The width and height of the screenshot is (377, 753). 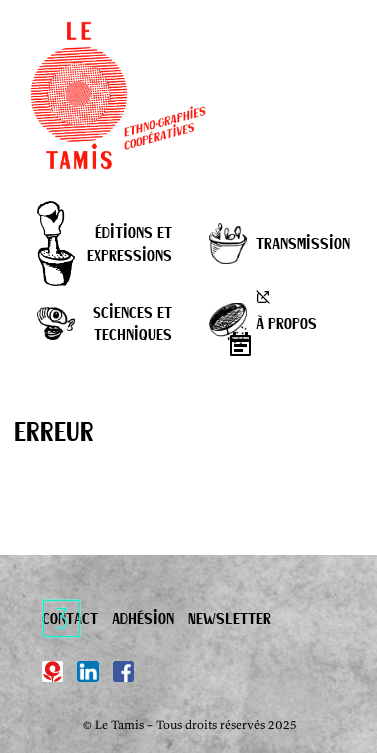 What do you see at coordinates (263, 297) in the screenshot?
I see `external link disabled or unavailable` at bounding box center [263, 297].